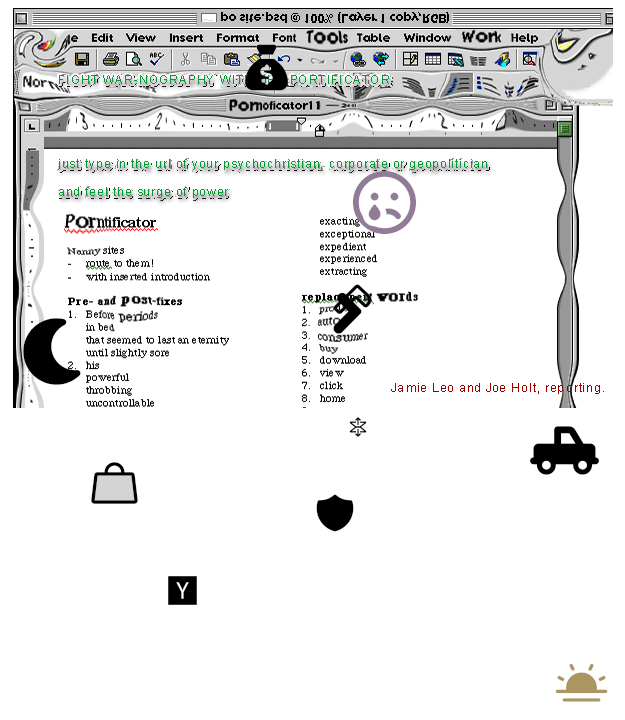  Describe the element at coordinates (335, 513) in the screenshot. I see `access security settings` at that location.